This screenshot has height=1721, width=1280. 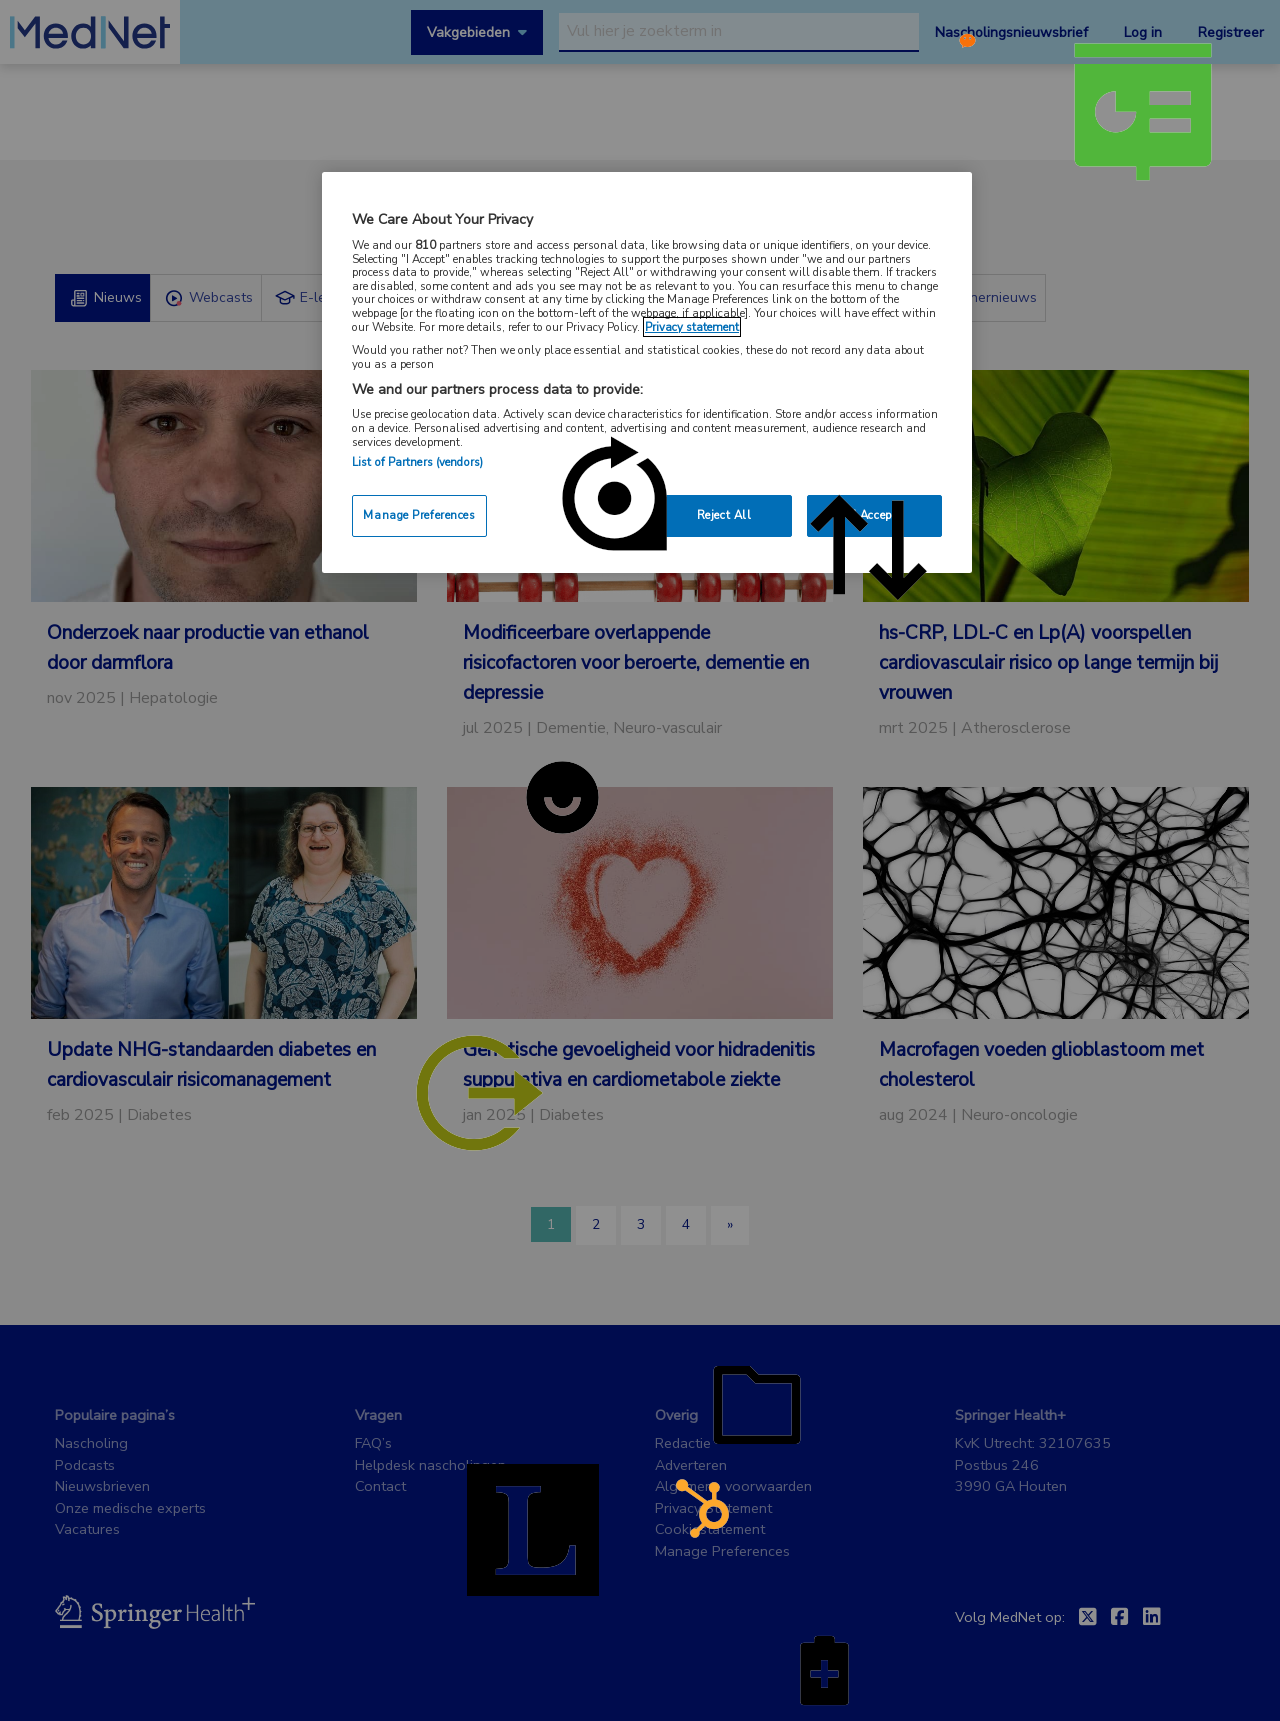 I want to click on rev.com logo - access transcription and captioning services, so click(x=614, y=493).